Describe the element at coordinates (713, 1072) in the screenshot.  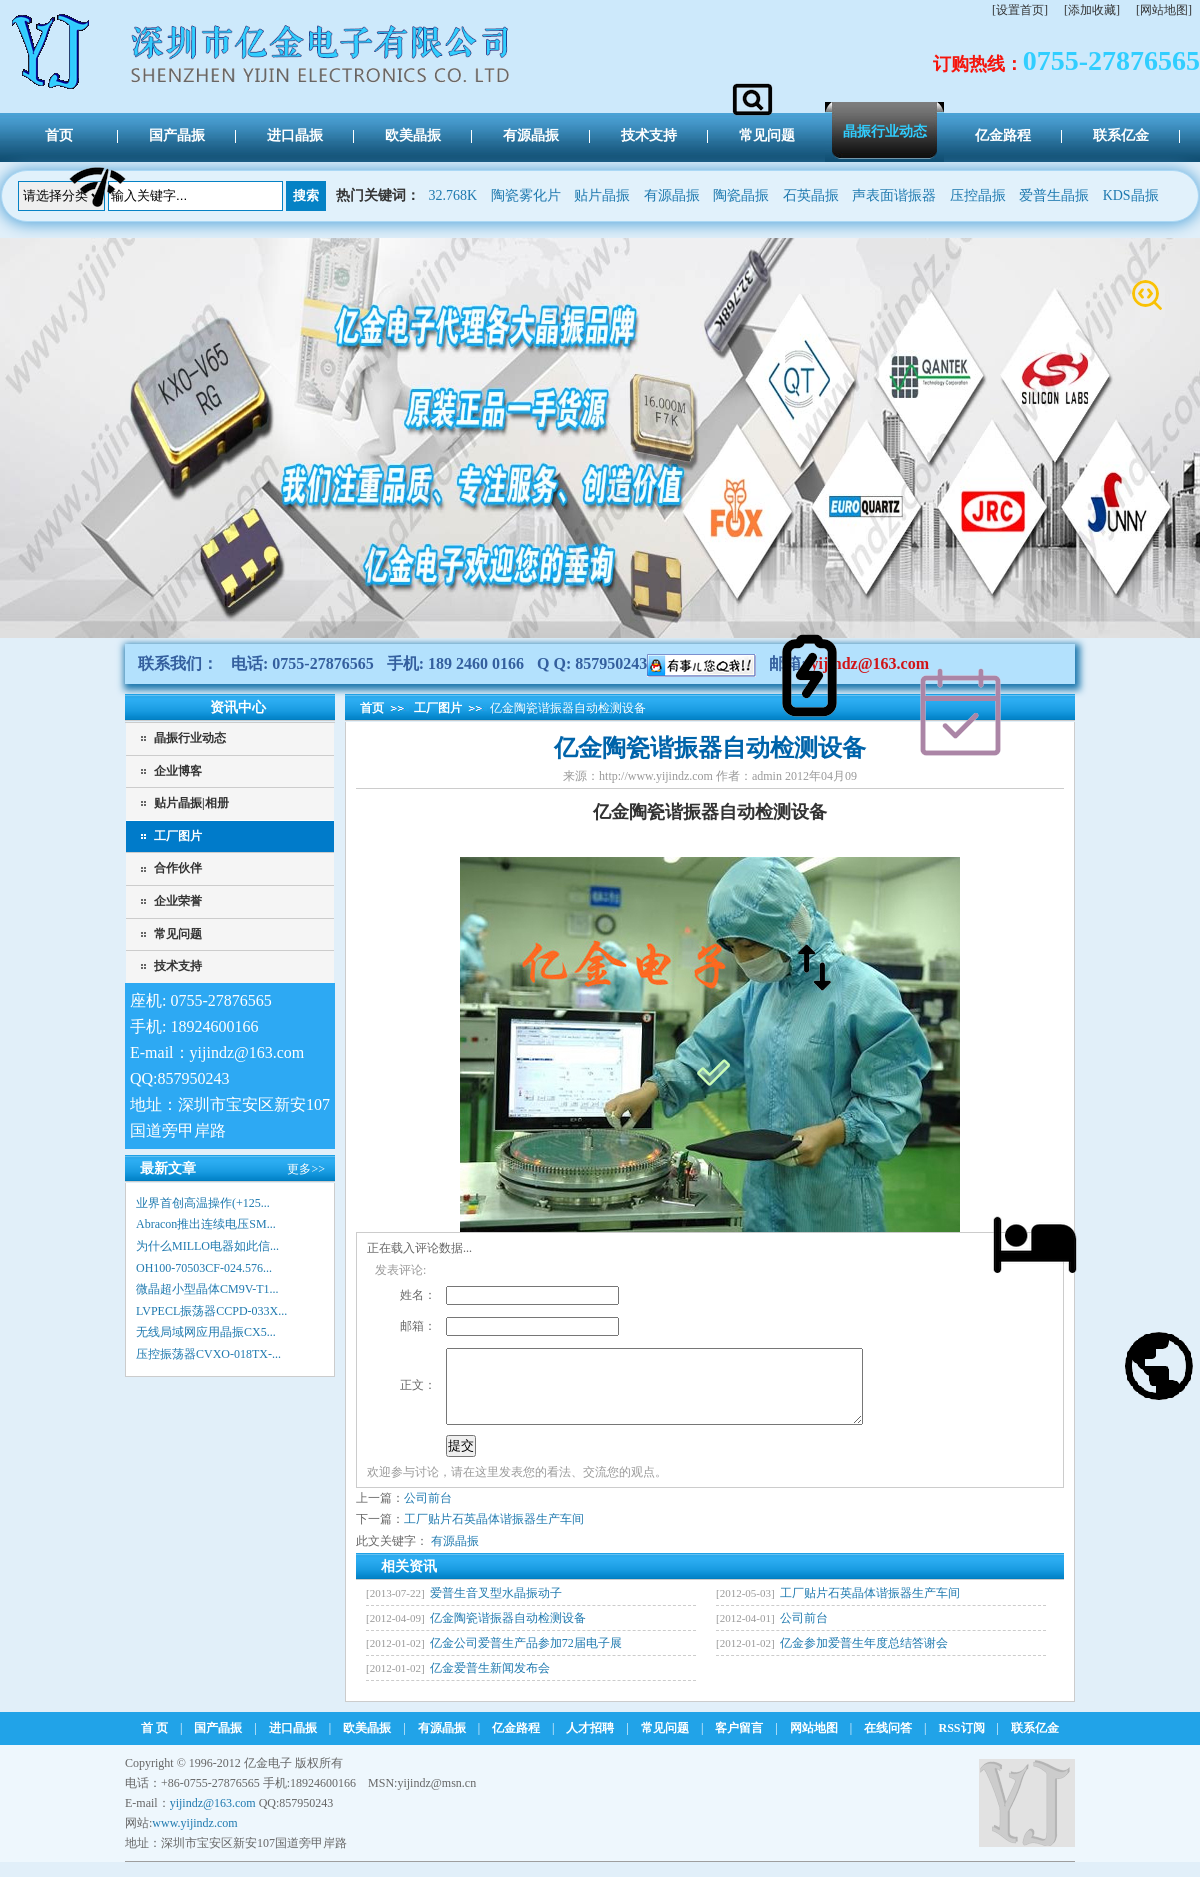
I see `confirm or submit an action` at that location.